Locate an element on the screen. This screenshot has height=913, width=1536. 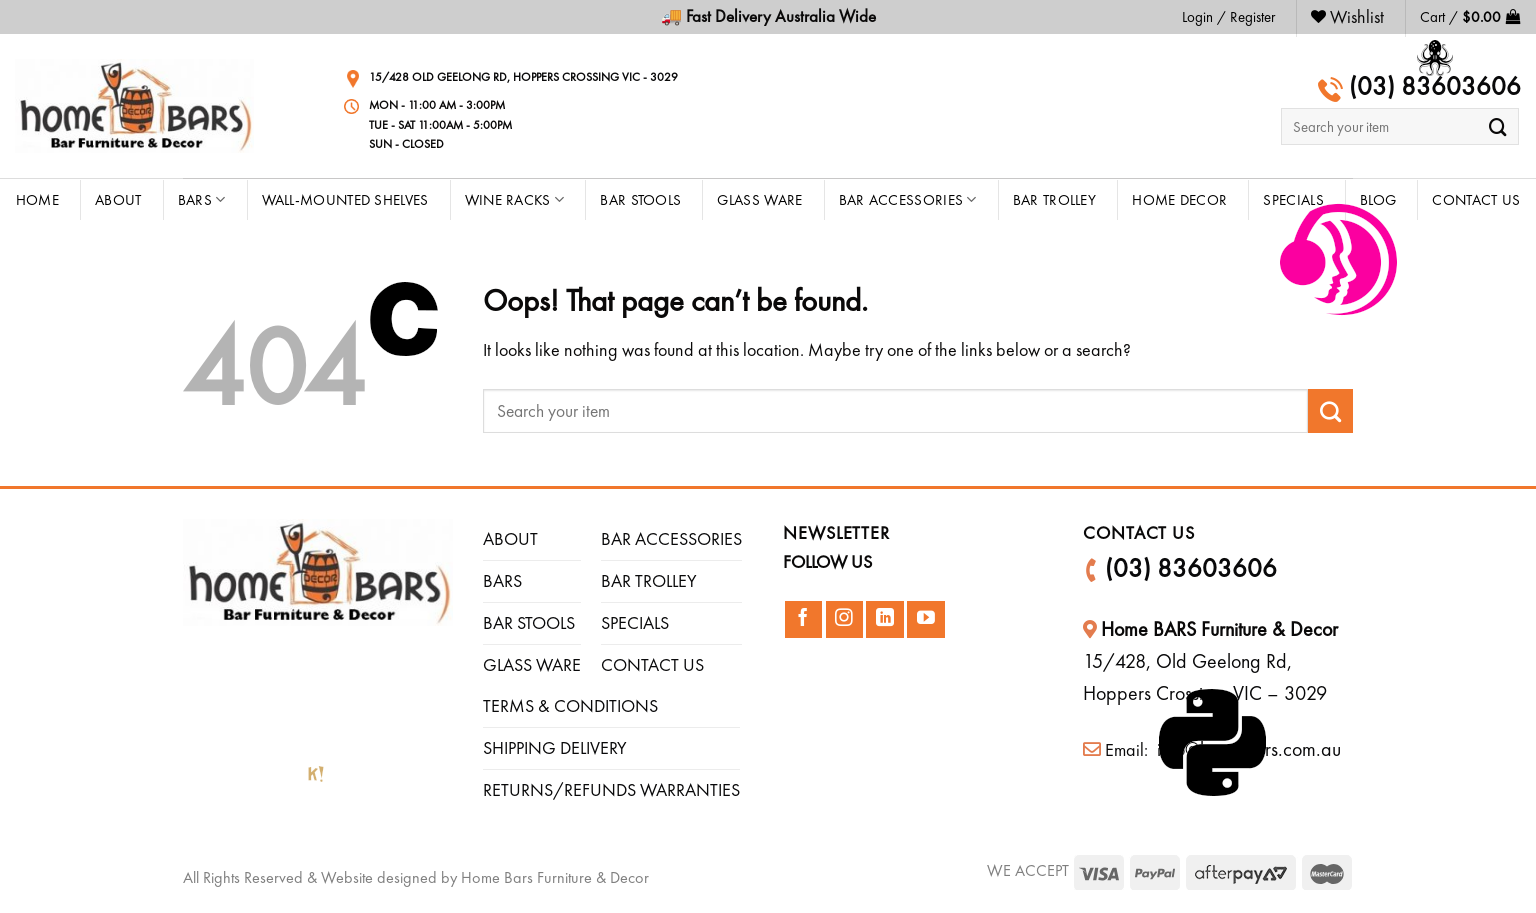
C programming language logo is located at coordinates (404, 319).